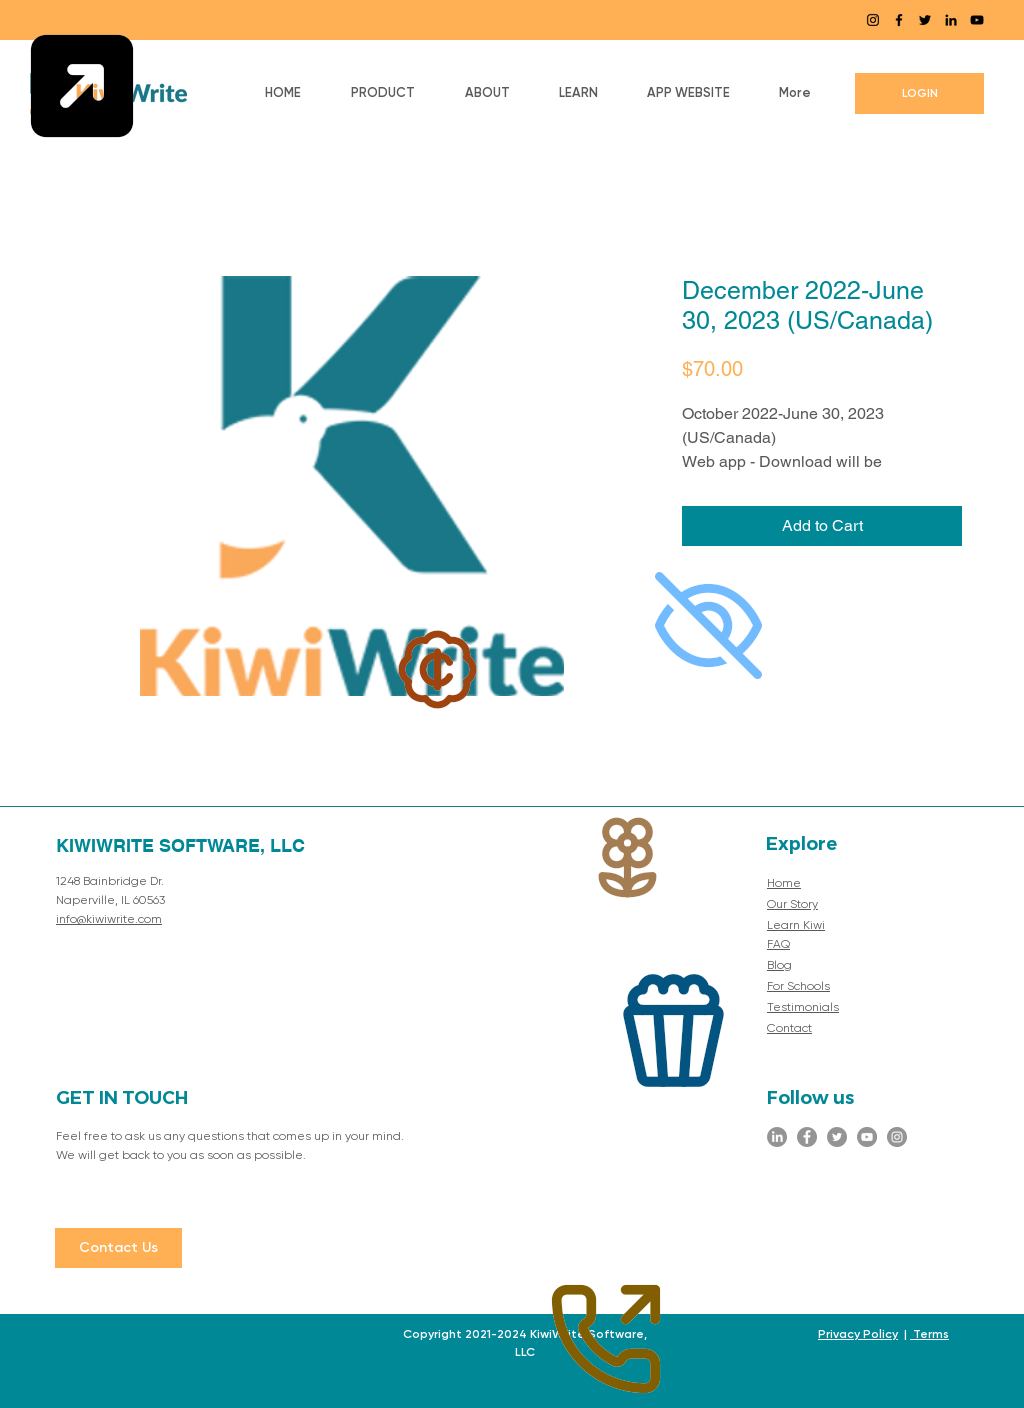 This screenshot has height=1408, width=1024. Describe the element at coordinates (673, 1030) in the screenshot. I see `access movies or entertainment content` at that location.